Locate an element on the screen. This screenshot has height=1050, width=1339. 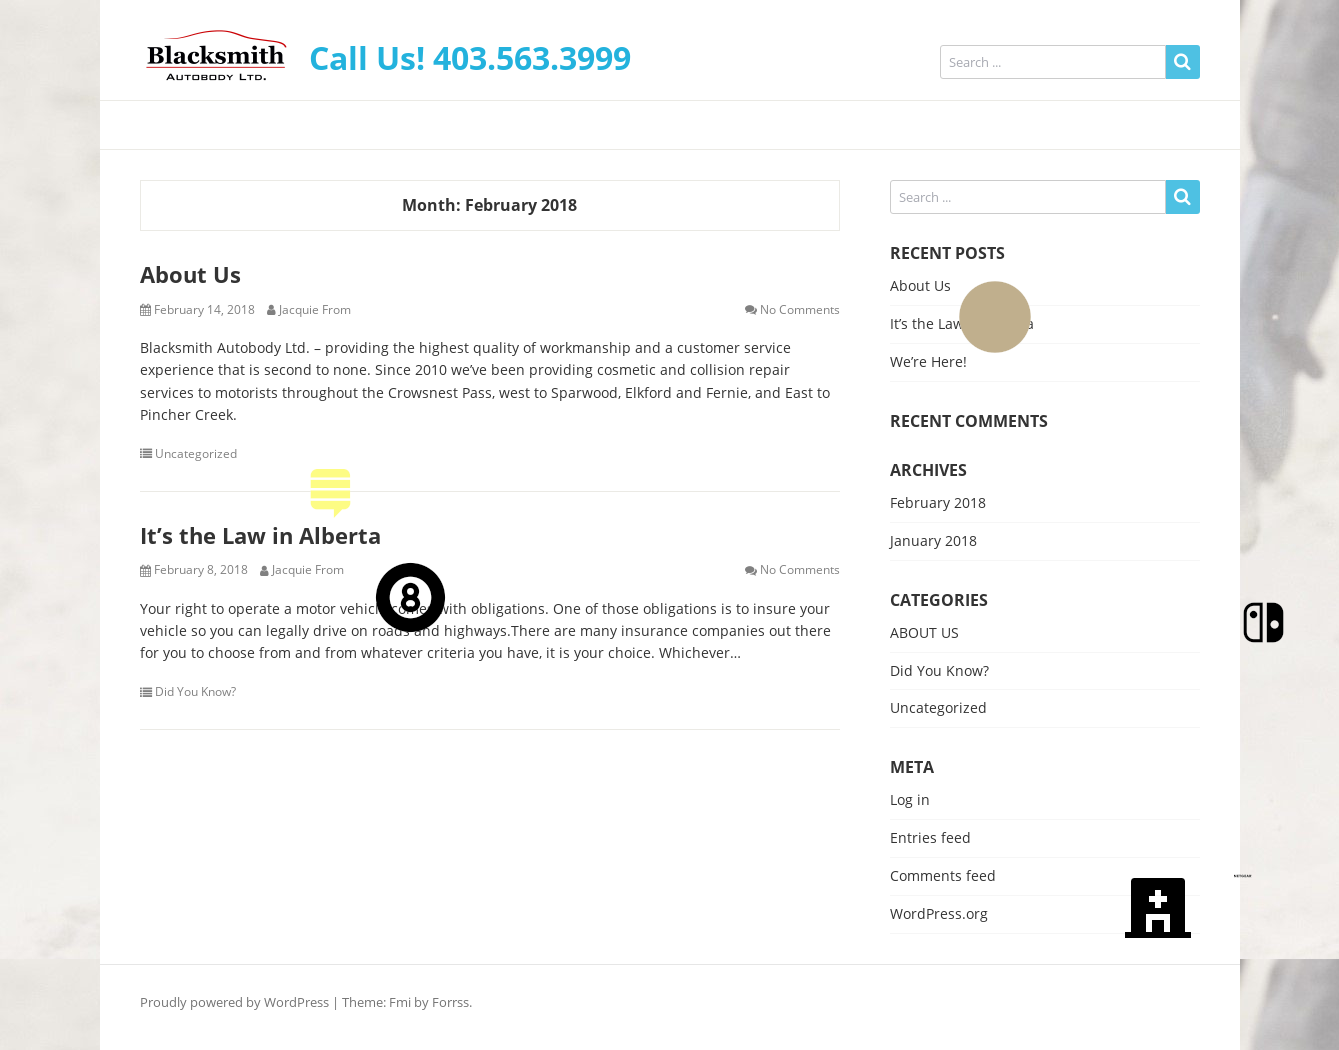
access billiards or pool game is located at coordinates (410, 597).